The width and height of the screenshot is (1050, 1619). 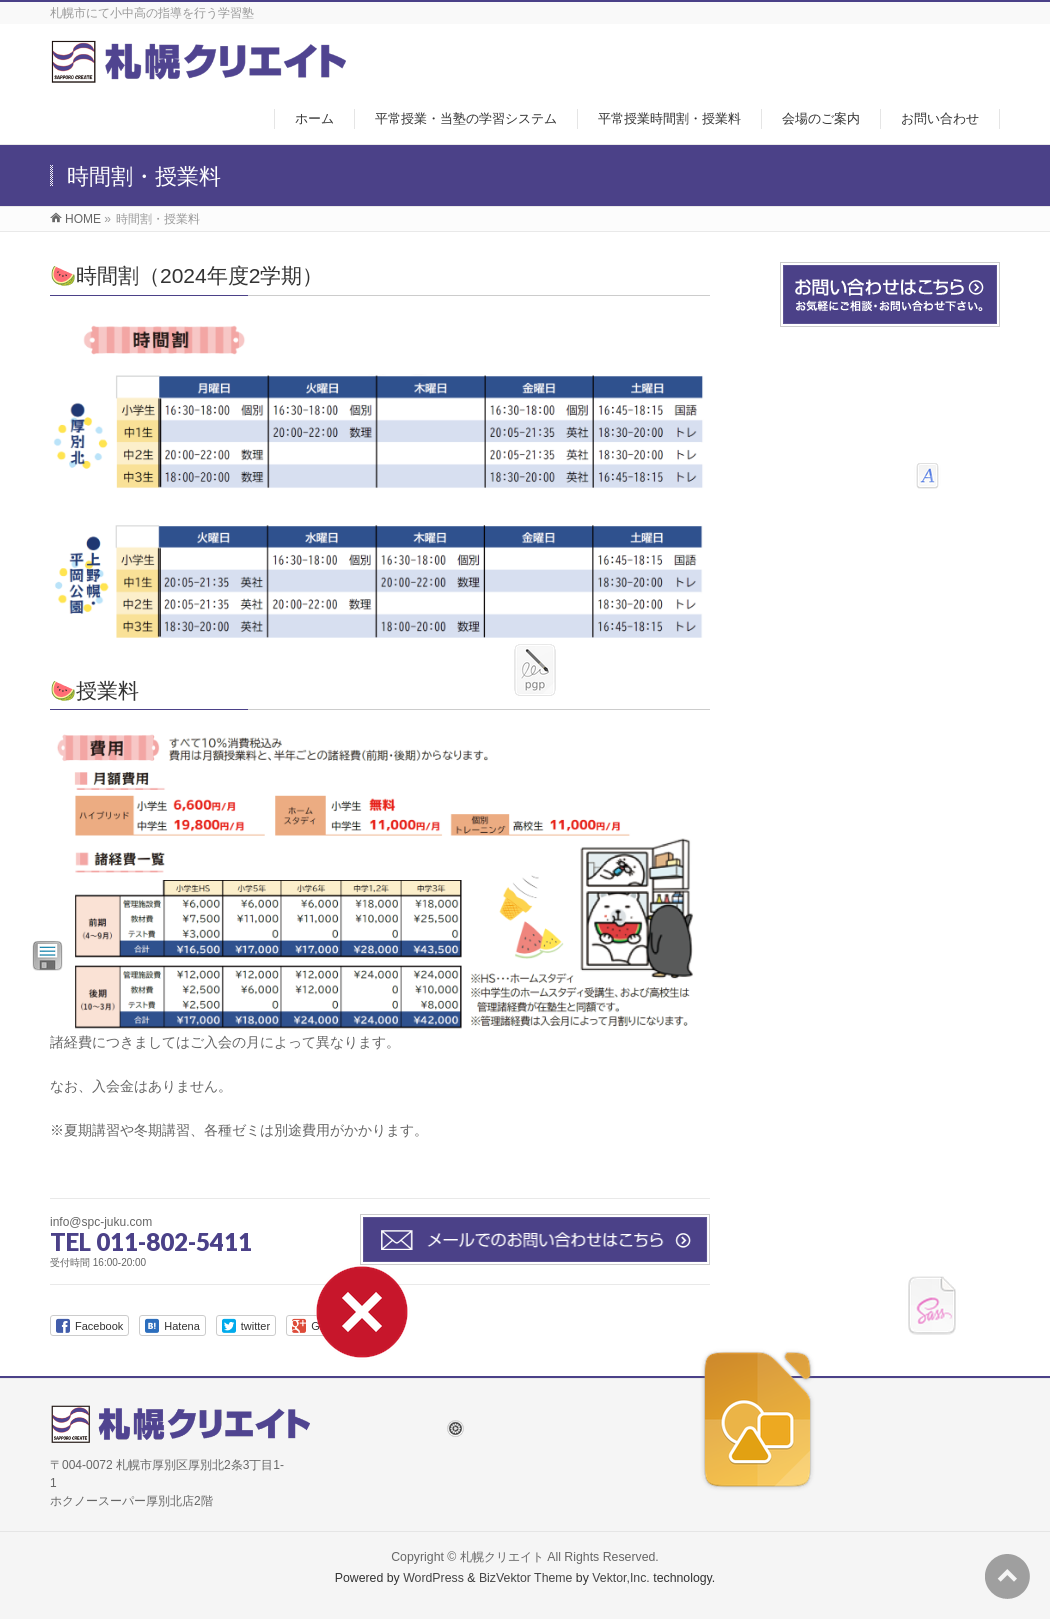 I want to click on scss/sass stylesheet file, so click(x=932, y=1305).